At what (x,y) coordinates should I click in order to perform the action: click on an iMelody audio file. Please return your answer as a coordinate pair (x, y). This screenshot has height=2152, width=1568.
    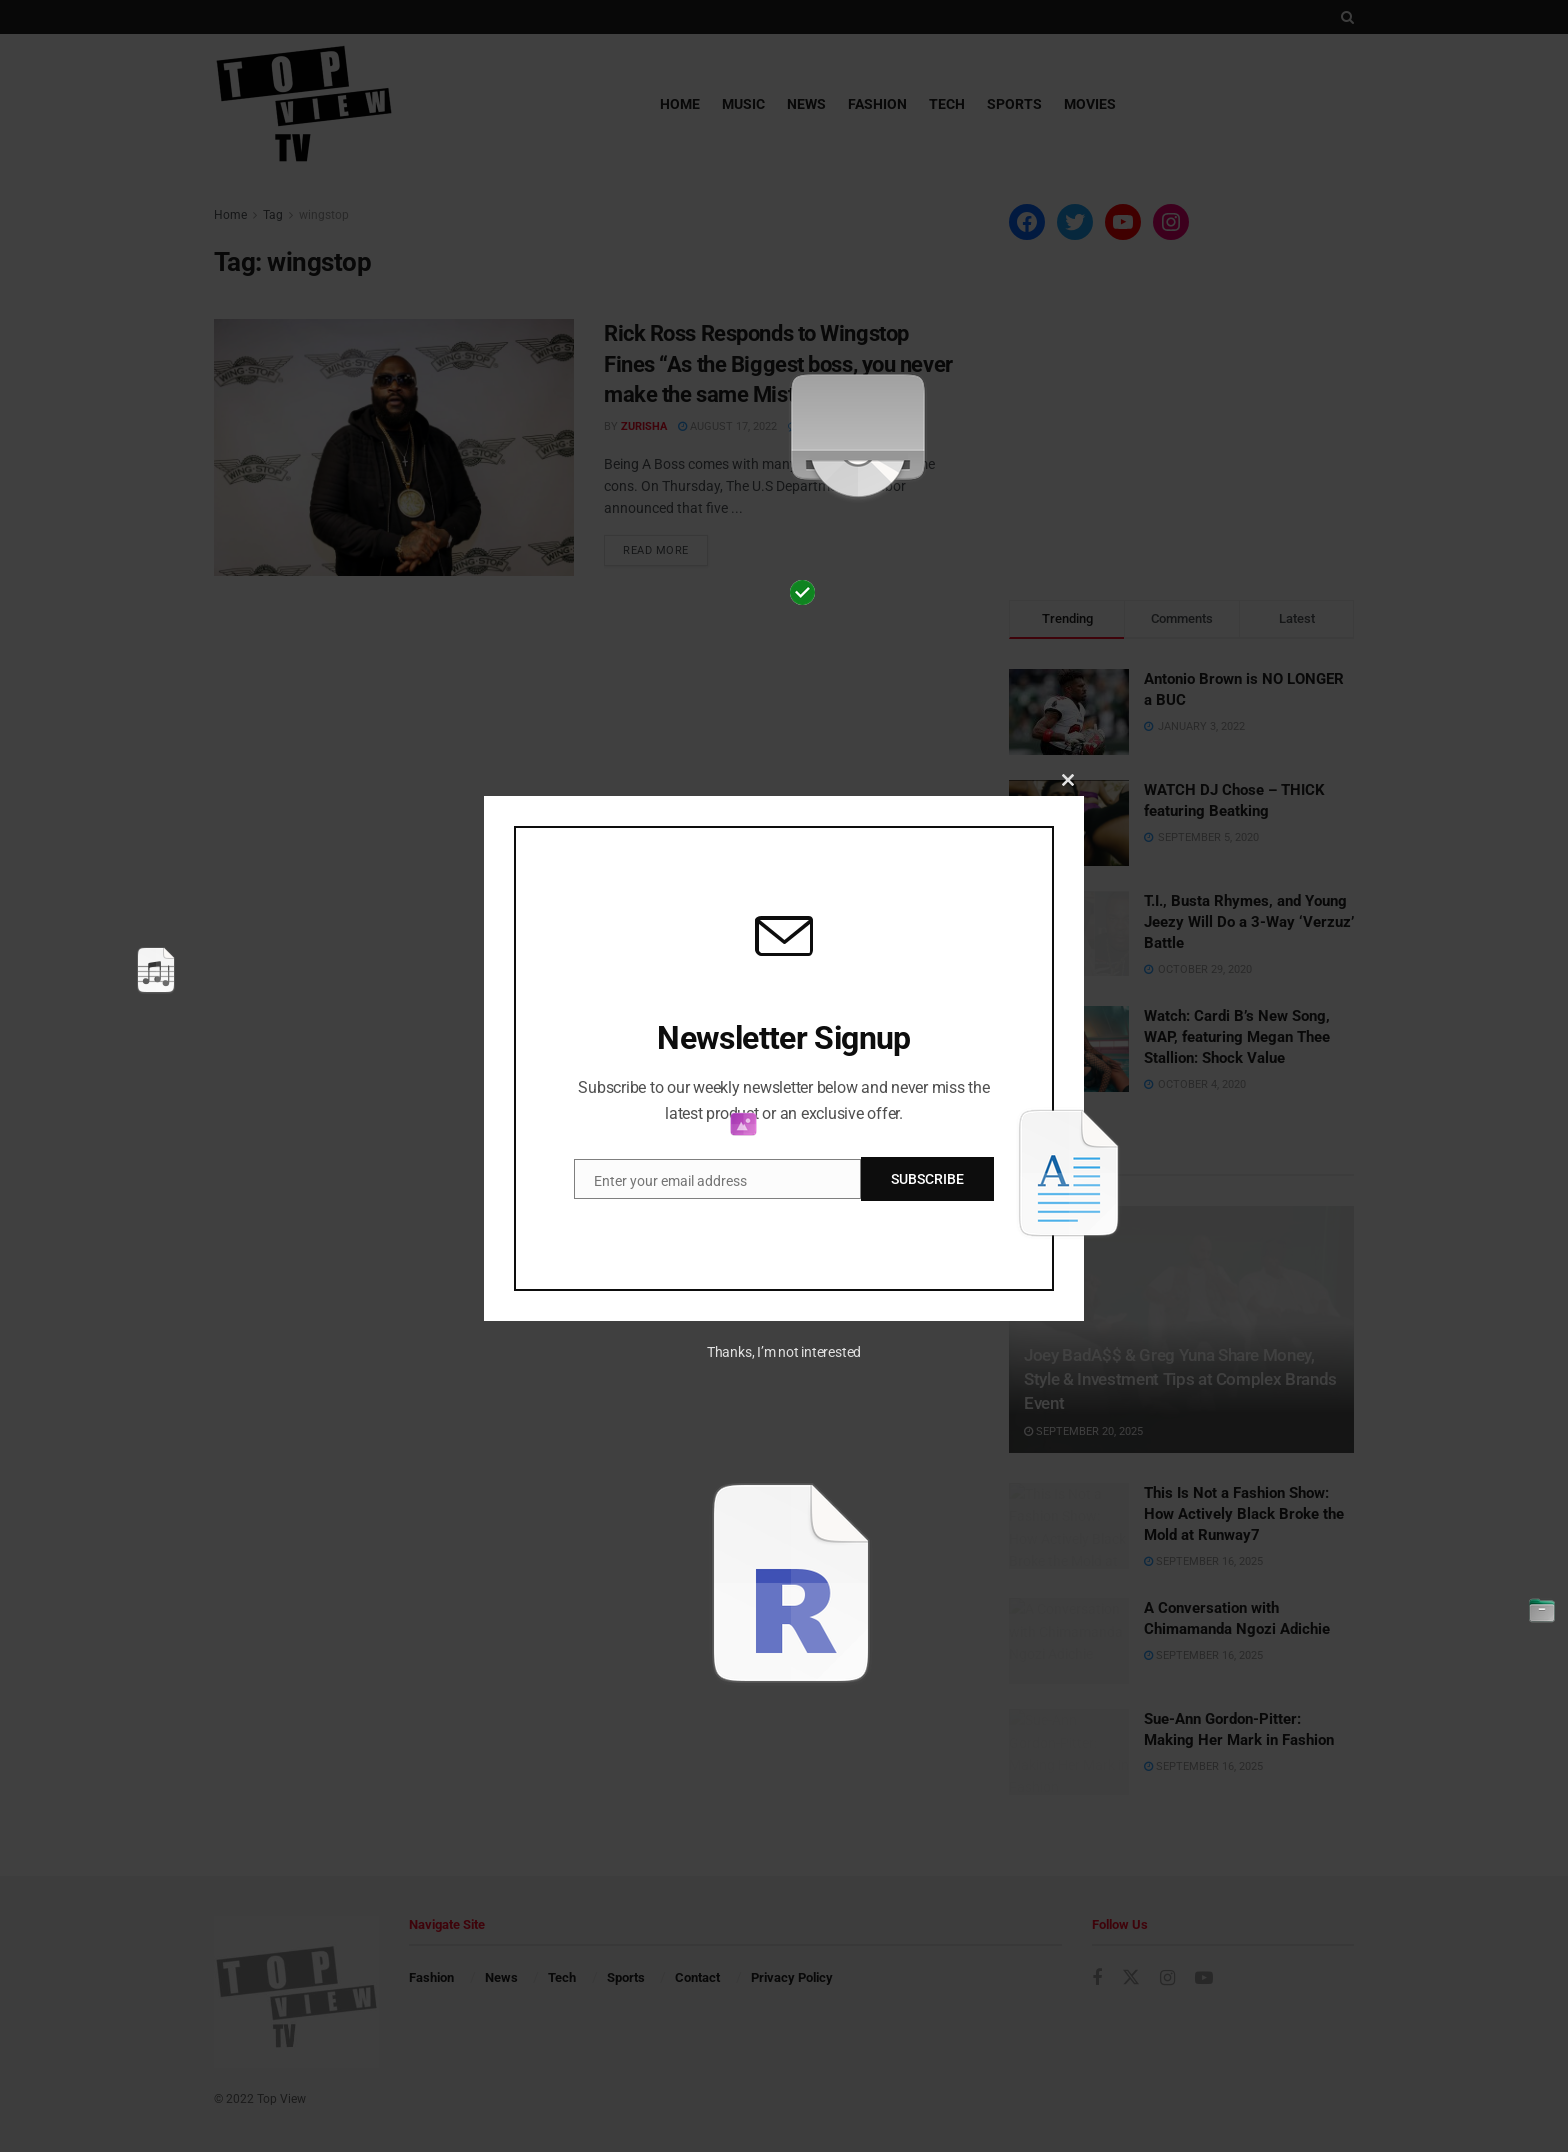
    Looking at the image, I should click on (156, 970).